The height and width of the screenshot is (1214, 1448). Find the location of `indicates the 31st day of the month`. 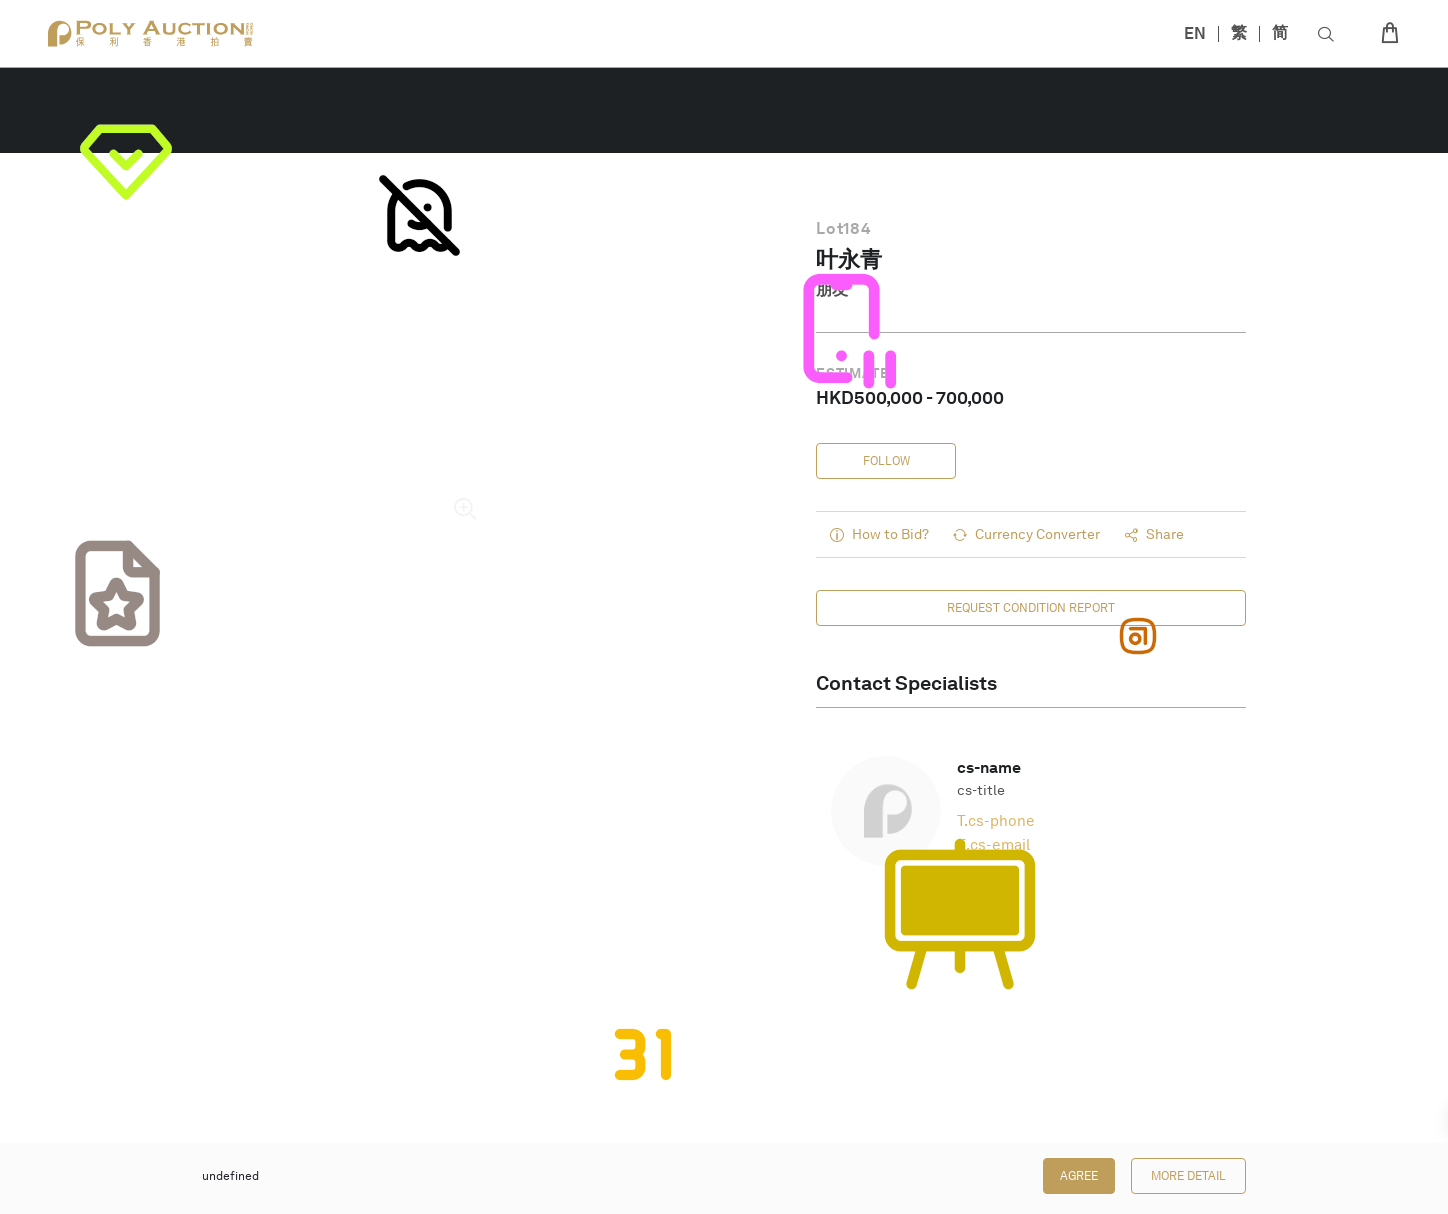

indicates the 31st day of the month is located at coordinates (645, 1054).